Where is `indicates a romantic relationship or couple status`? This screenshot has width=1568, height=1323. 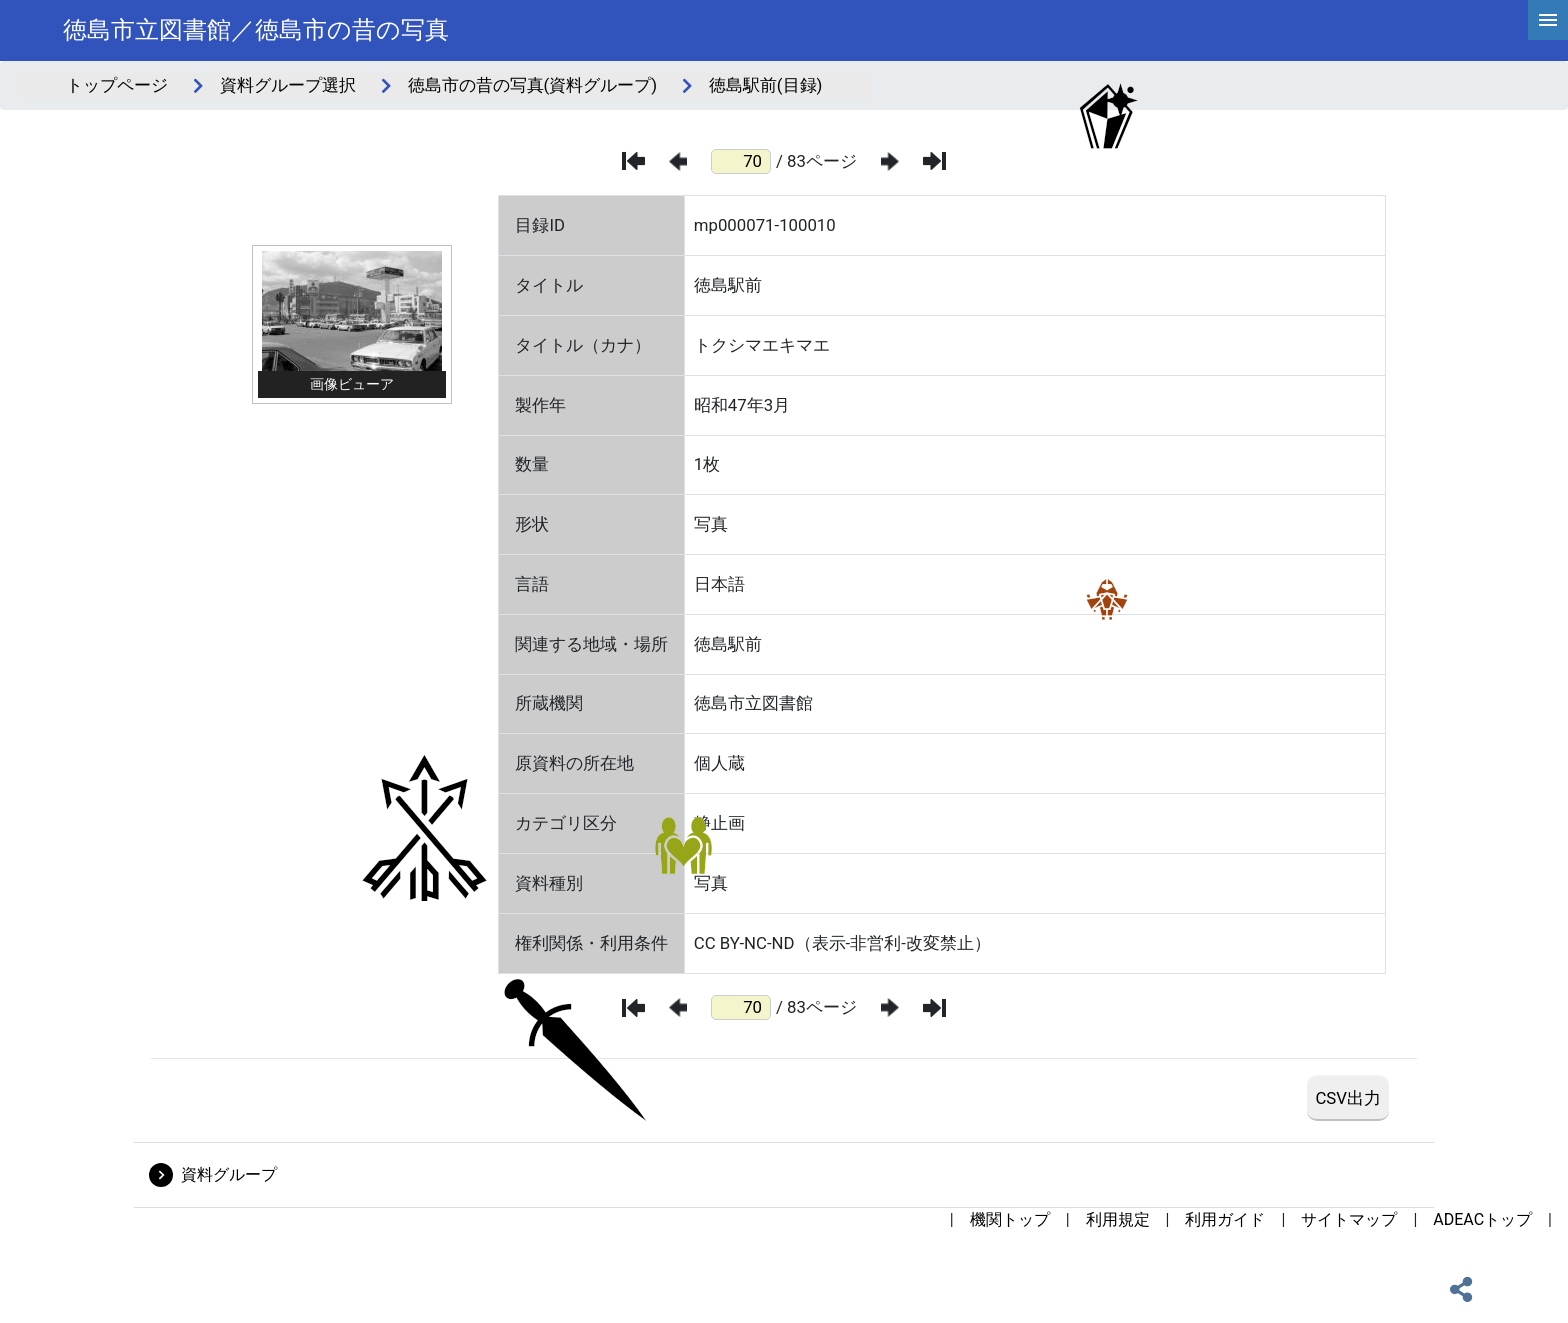 indicates a romantic relationship or couple status is located at coordinates (683, 845).